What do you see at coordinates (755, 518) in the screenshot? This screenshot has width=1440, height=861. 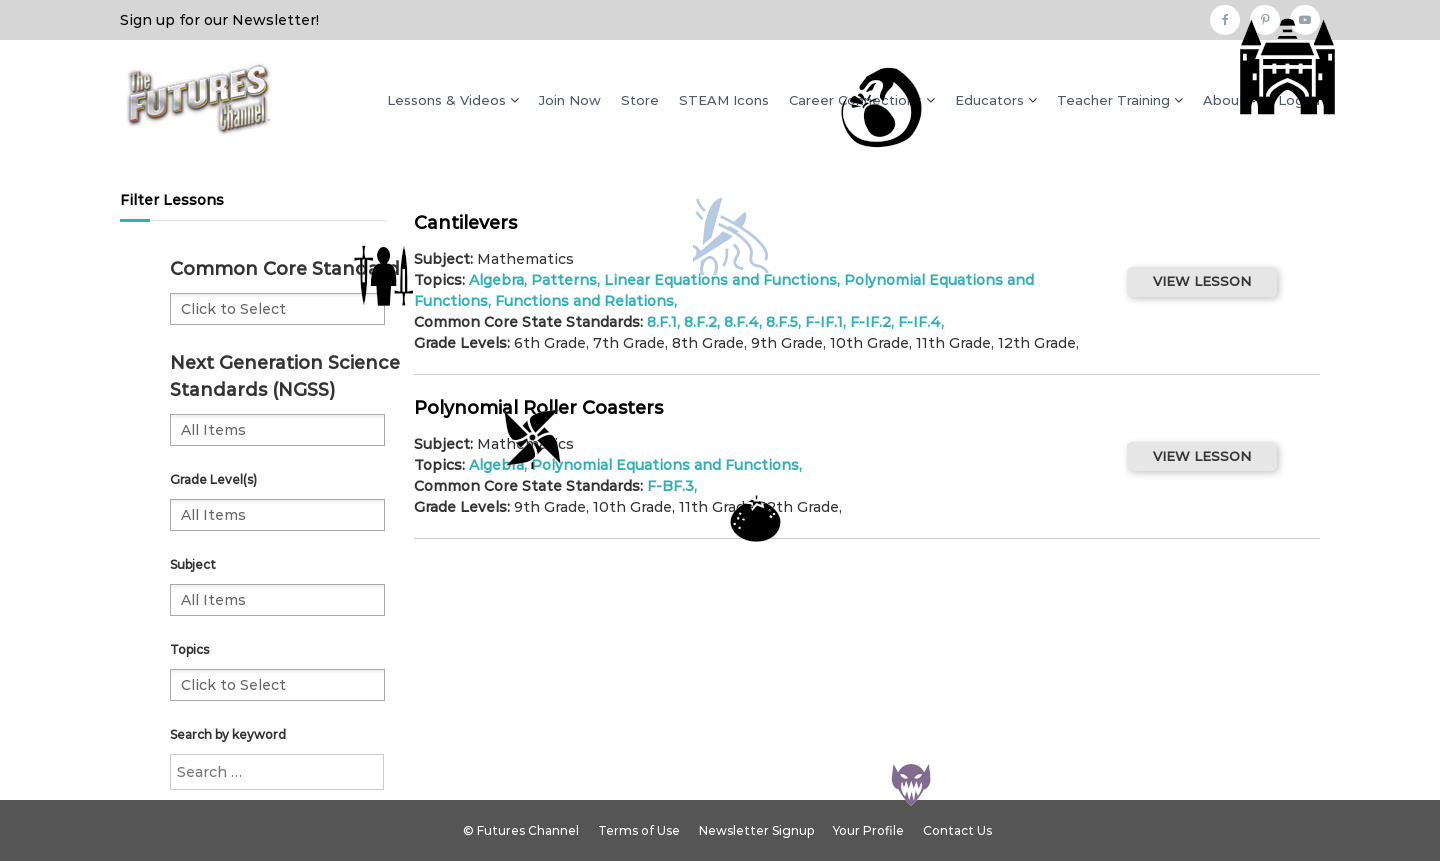 I see `select tangerine or citrus fruit item` at bounding box center [755, 518].